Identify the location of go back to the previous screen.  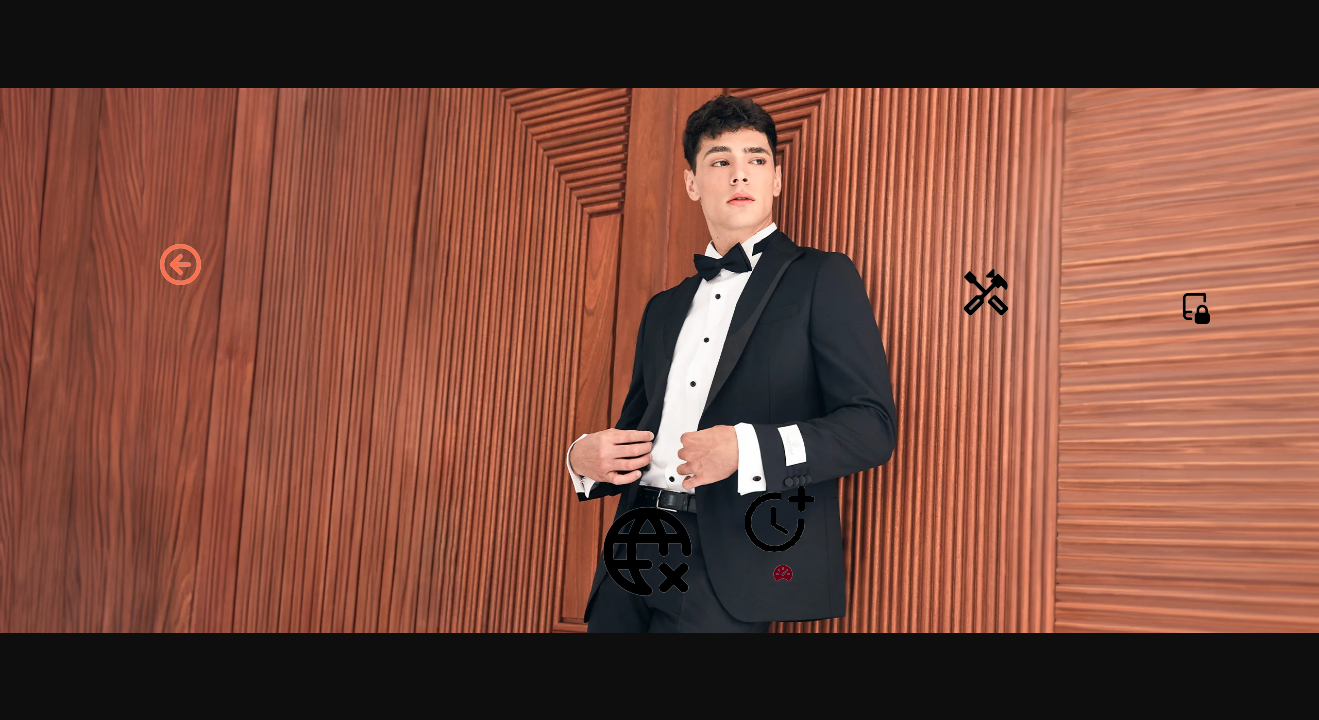
(180, 264).